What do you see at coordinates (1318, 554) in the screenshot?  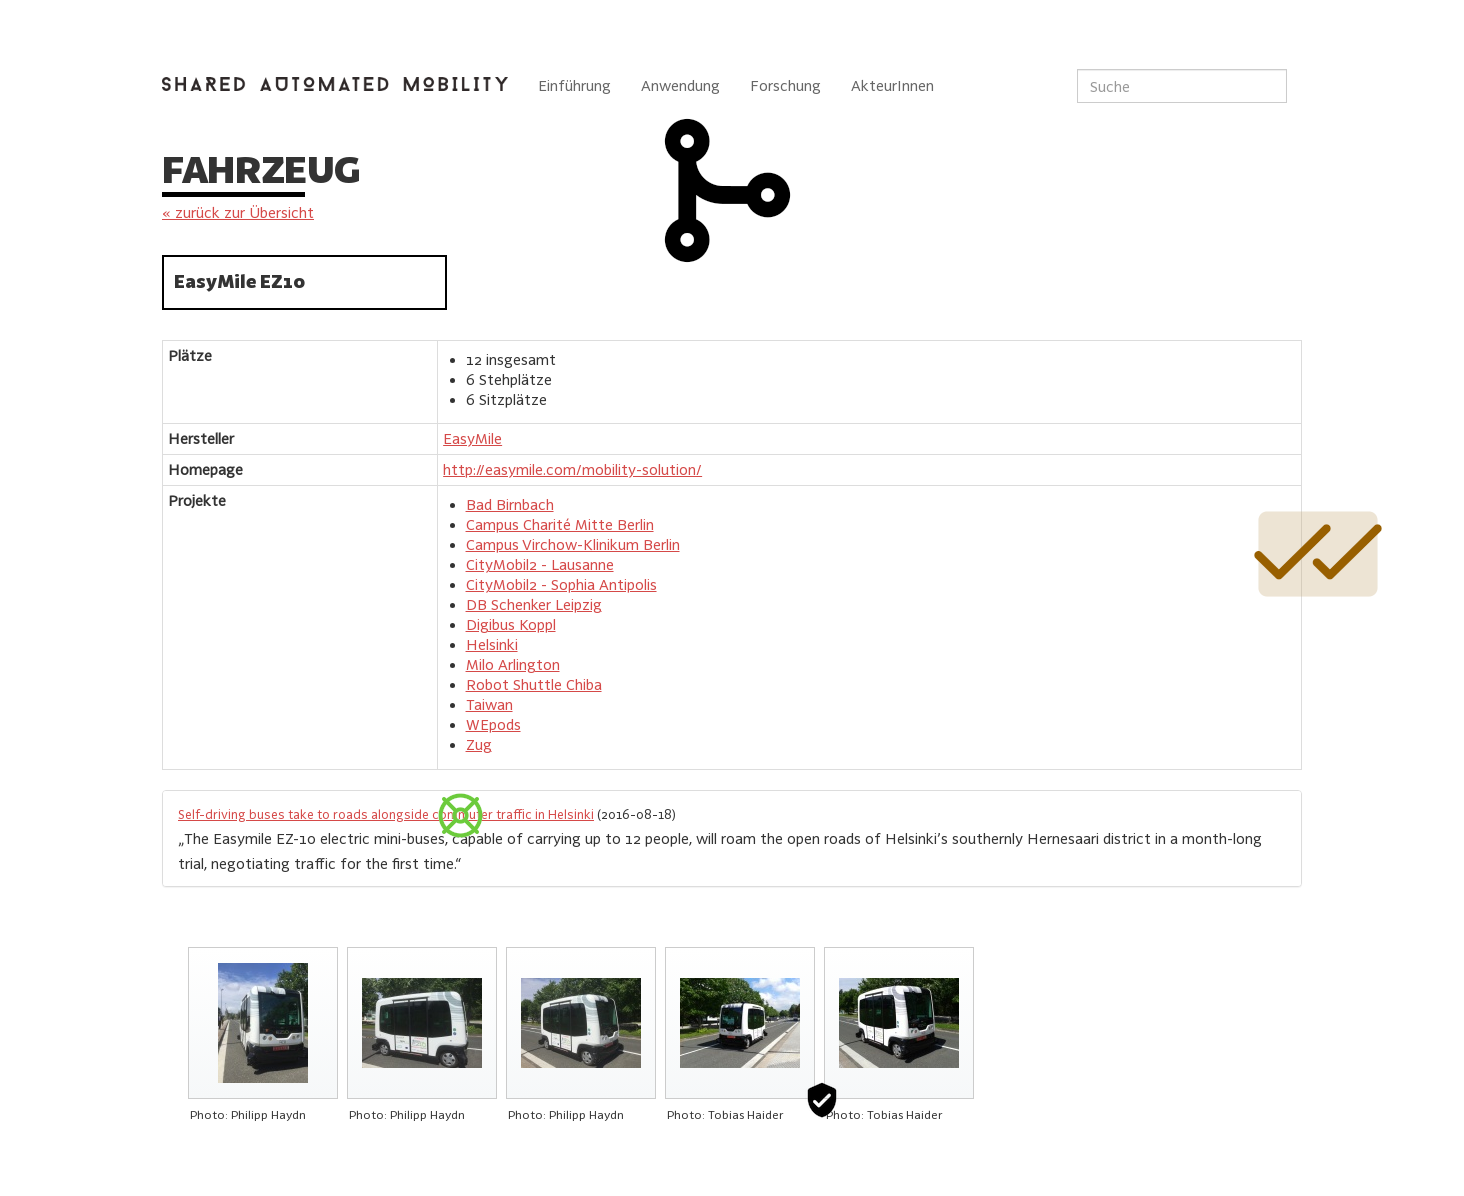 I see `indicates message has been read or delivered` at bounding box center [1318, 554].